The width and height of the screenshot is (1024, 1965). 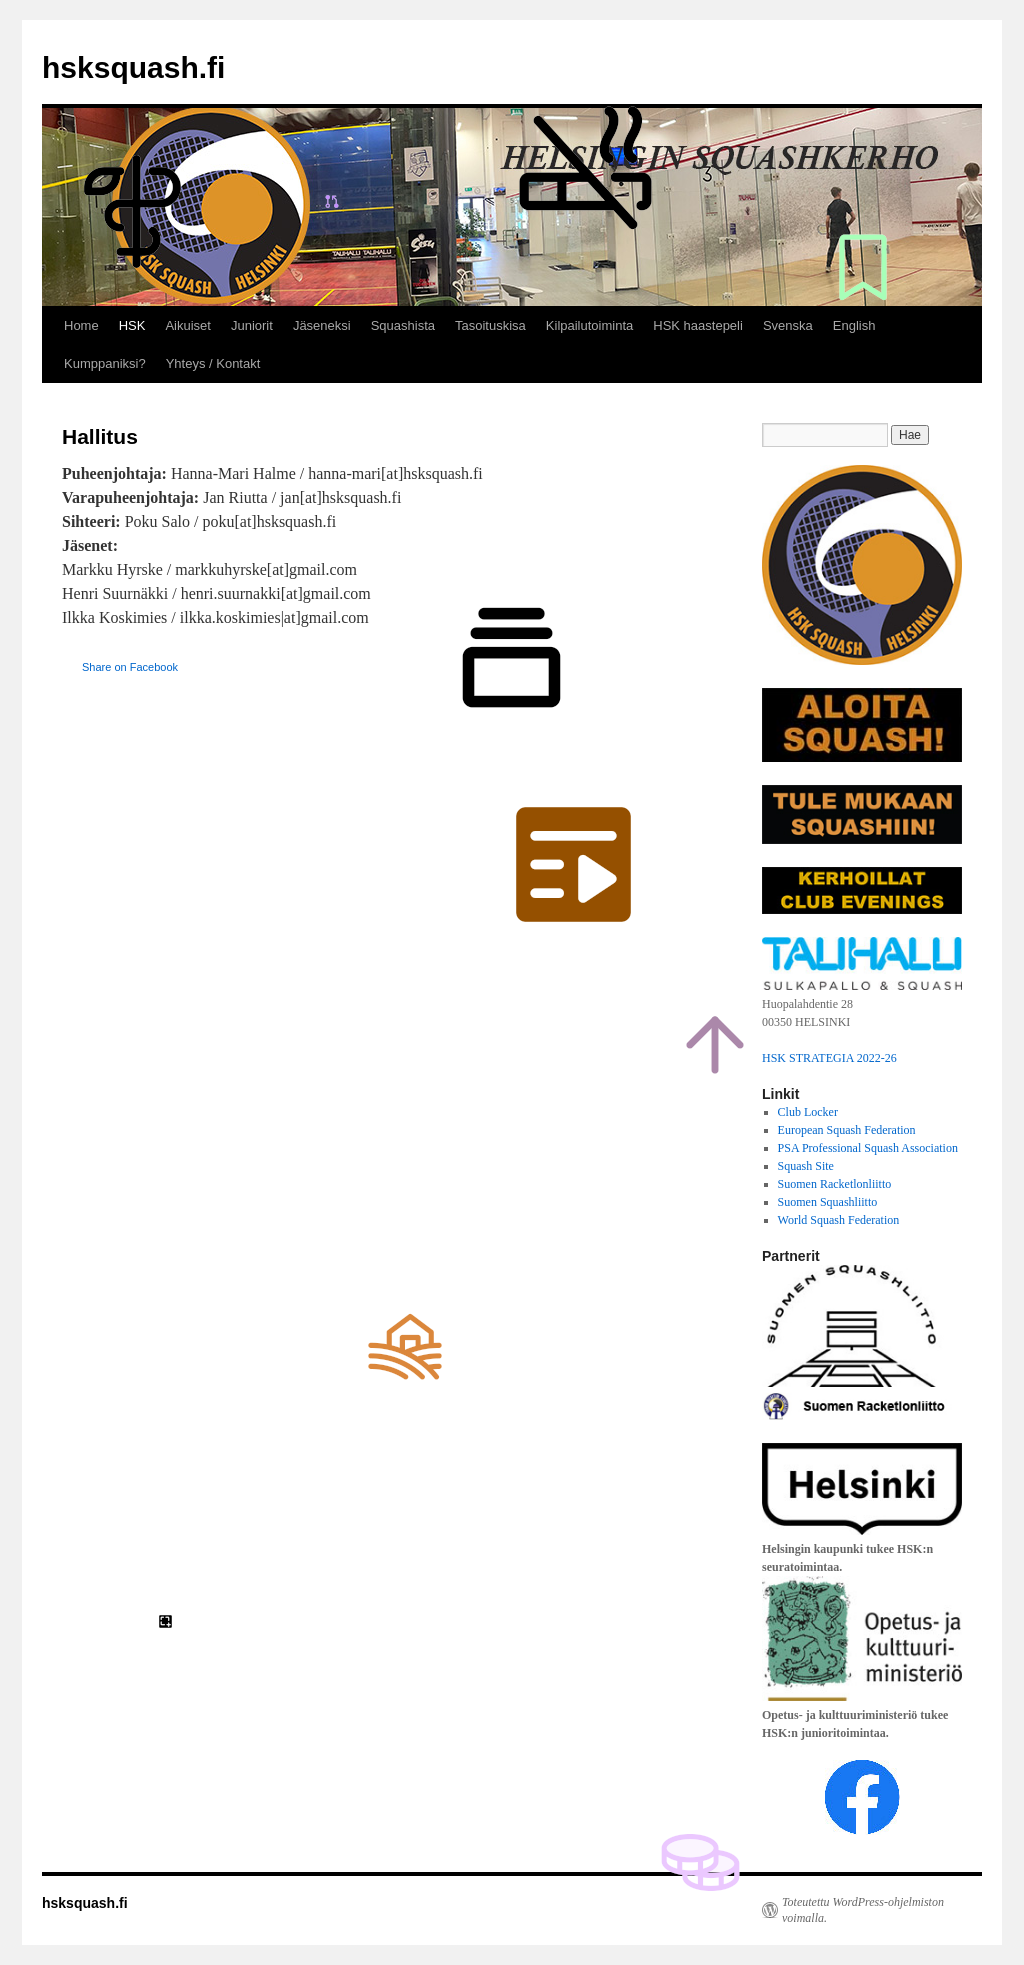 I want to click on view your coin balance or currency, so click(x=700, y=1862).